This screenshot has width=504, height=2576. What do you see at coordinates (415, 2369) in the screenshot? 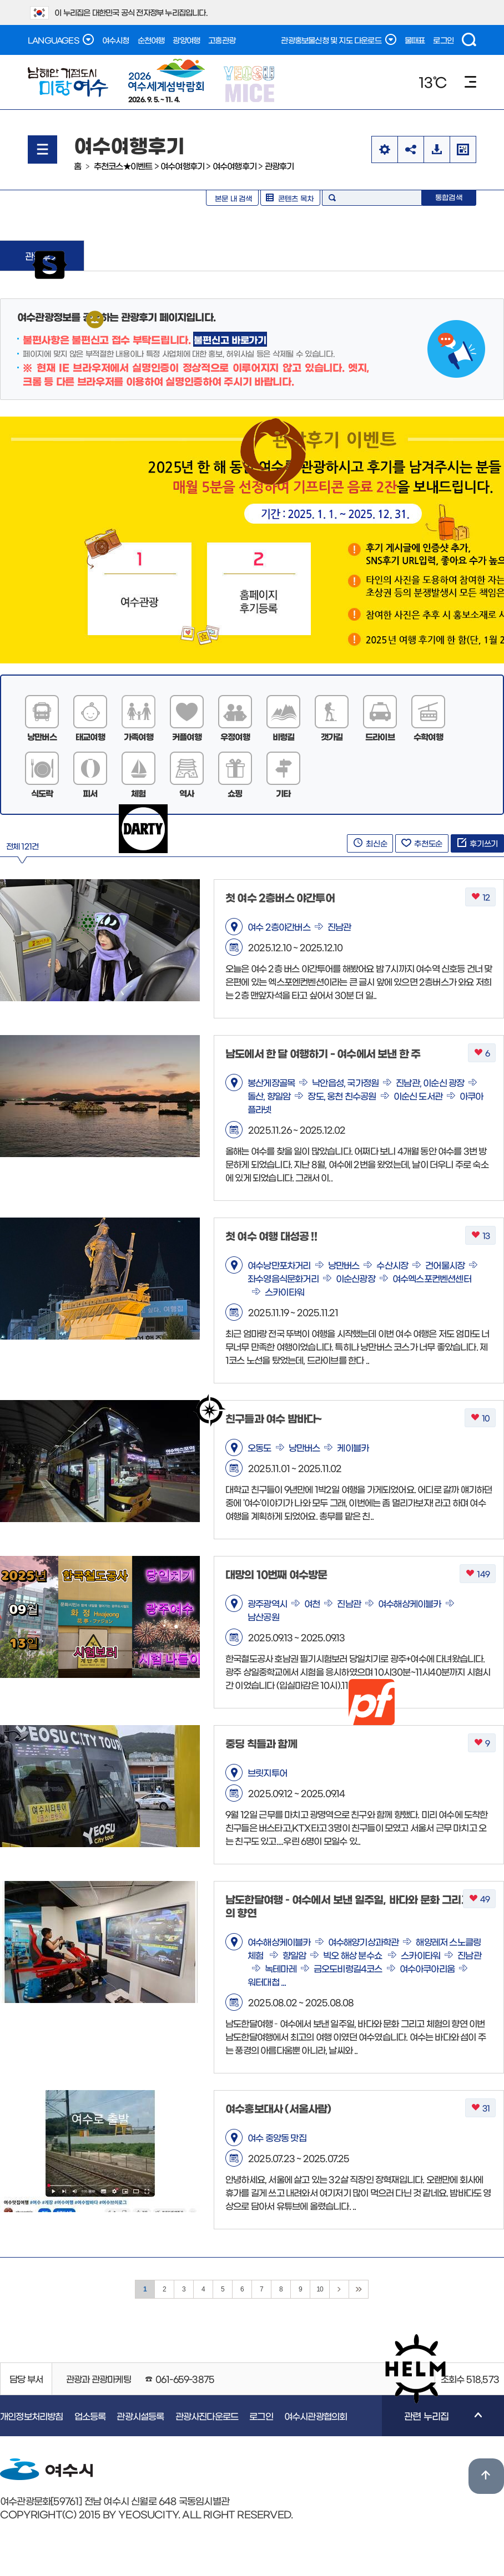
I see `helm logo - kubernetes package manager branding` at bounding box center [415, 2369].